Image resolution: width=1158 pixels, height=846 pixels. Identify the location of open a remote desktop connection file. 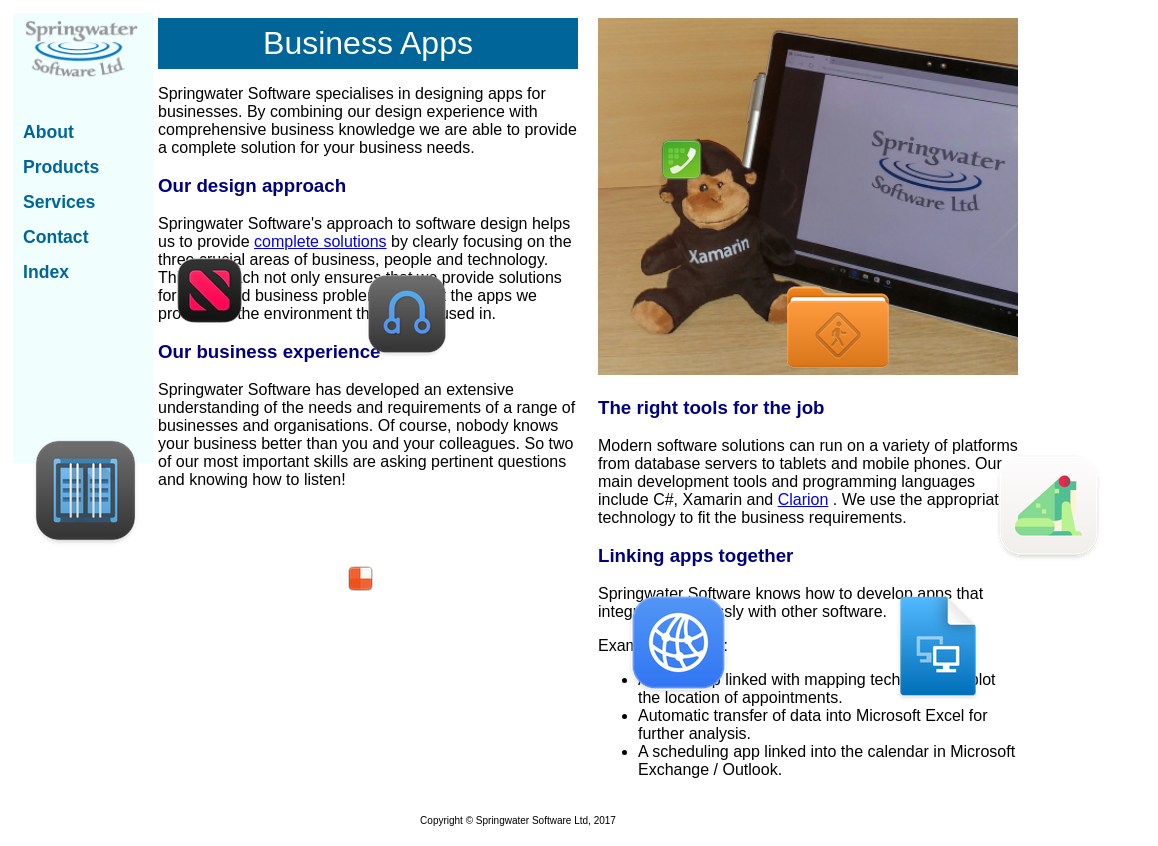
(938, 648).